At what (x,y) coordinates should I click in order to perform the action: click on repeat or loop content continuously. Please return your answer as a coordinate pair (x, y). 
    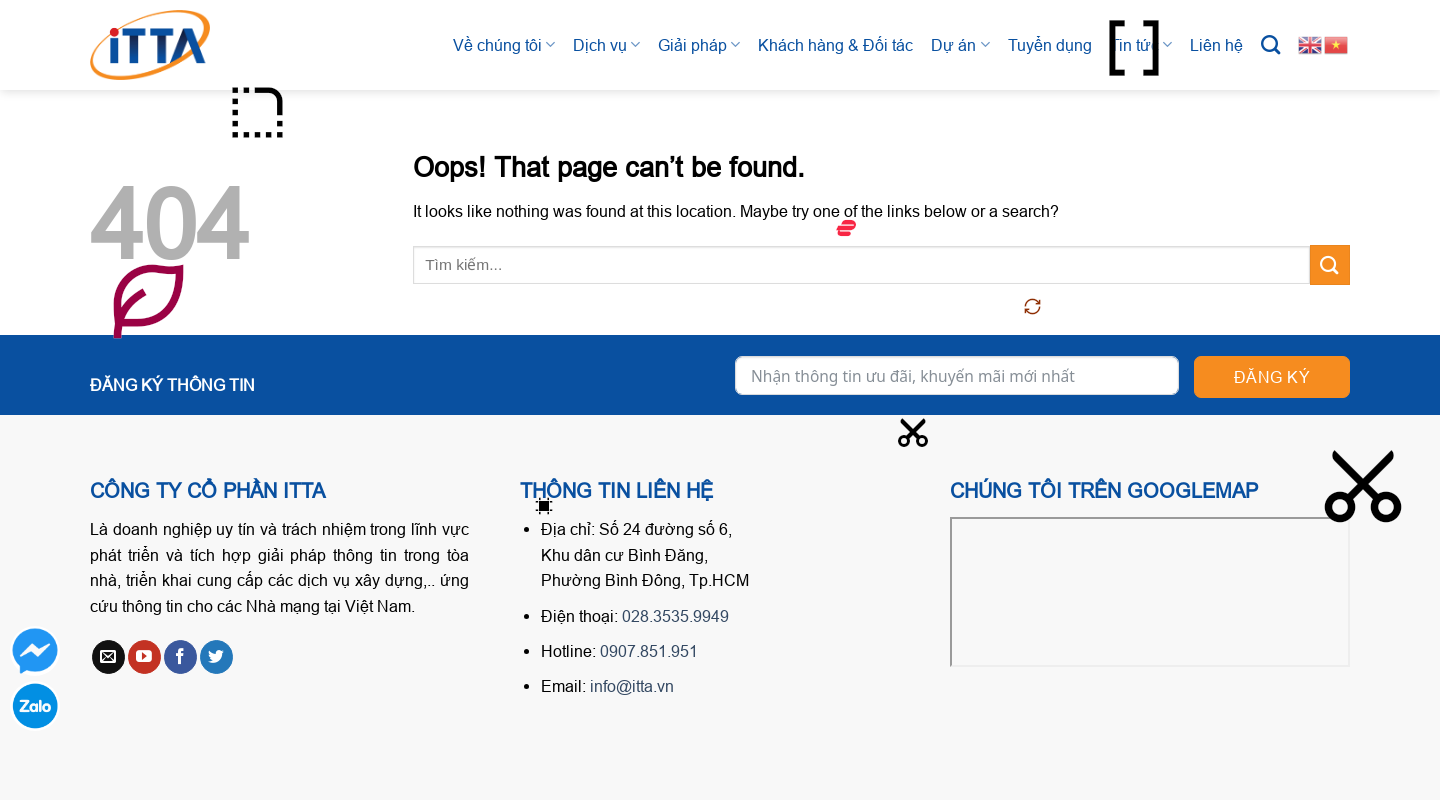
    Looking at the image, I should click on (1032, 306).